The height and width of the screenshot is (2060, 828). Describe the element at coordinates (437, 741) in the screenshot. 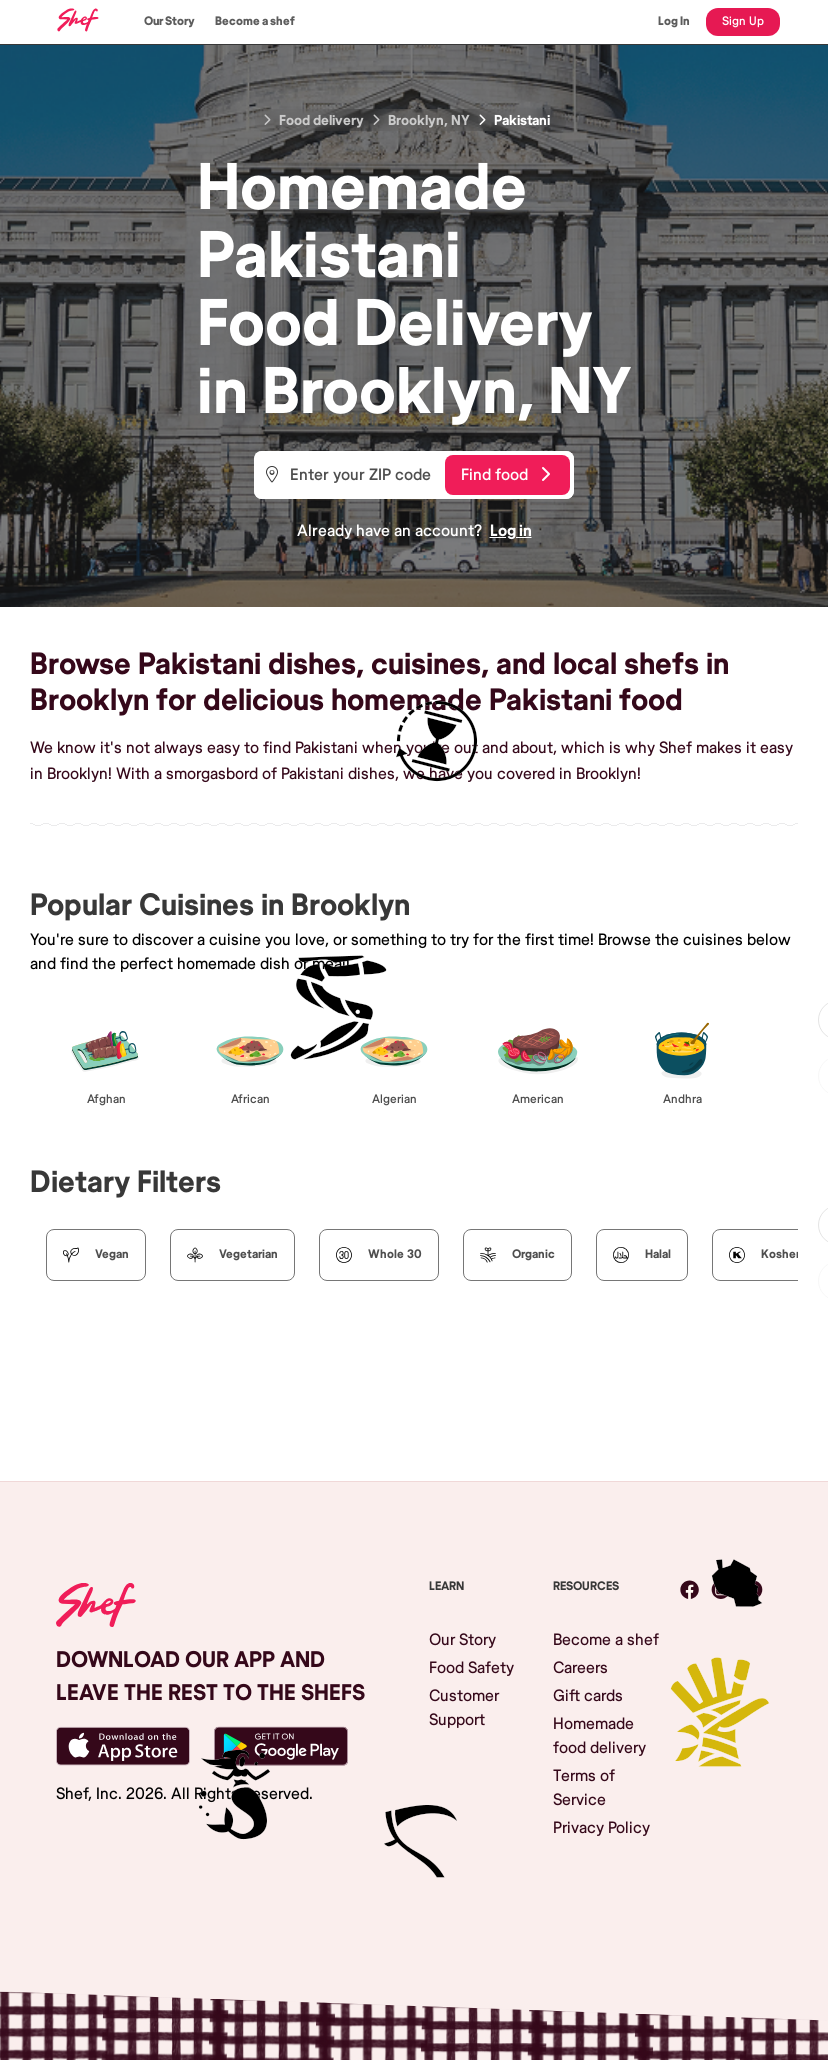

I see `indicates time remaining or elapsed duration` at that location.